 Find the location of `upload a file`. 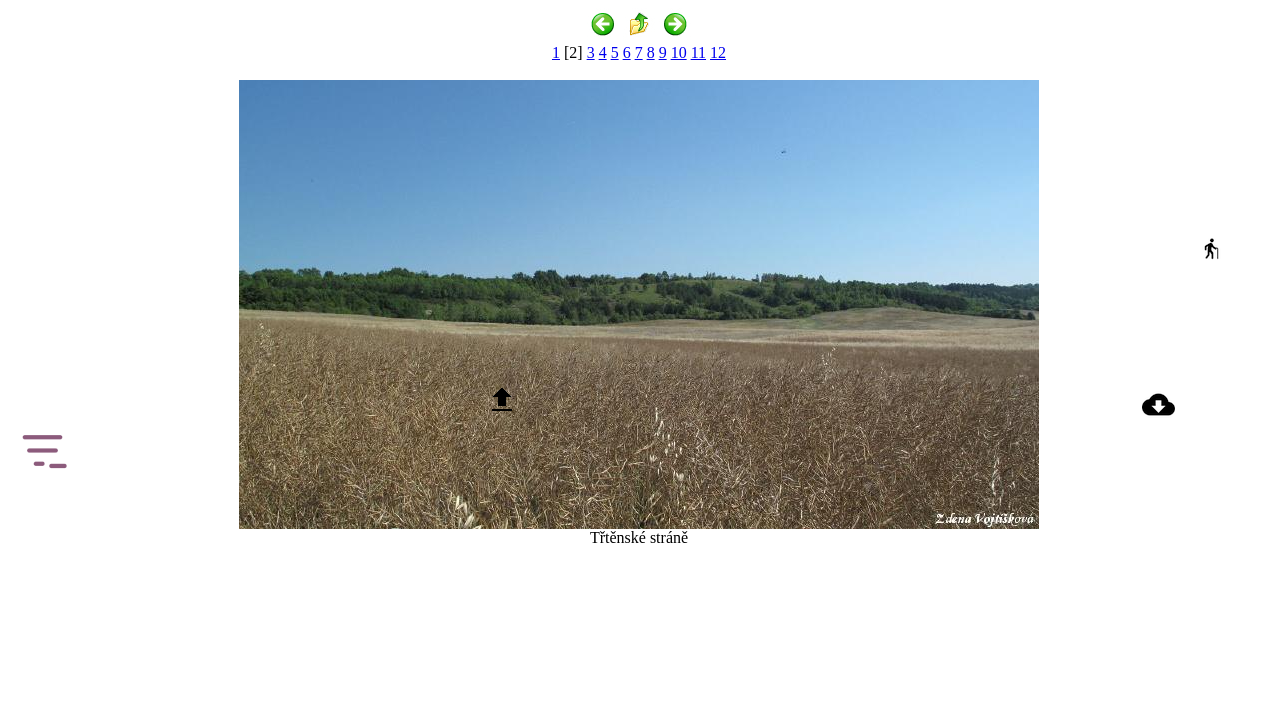

upload a file is located at coordinates (502, 400).